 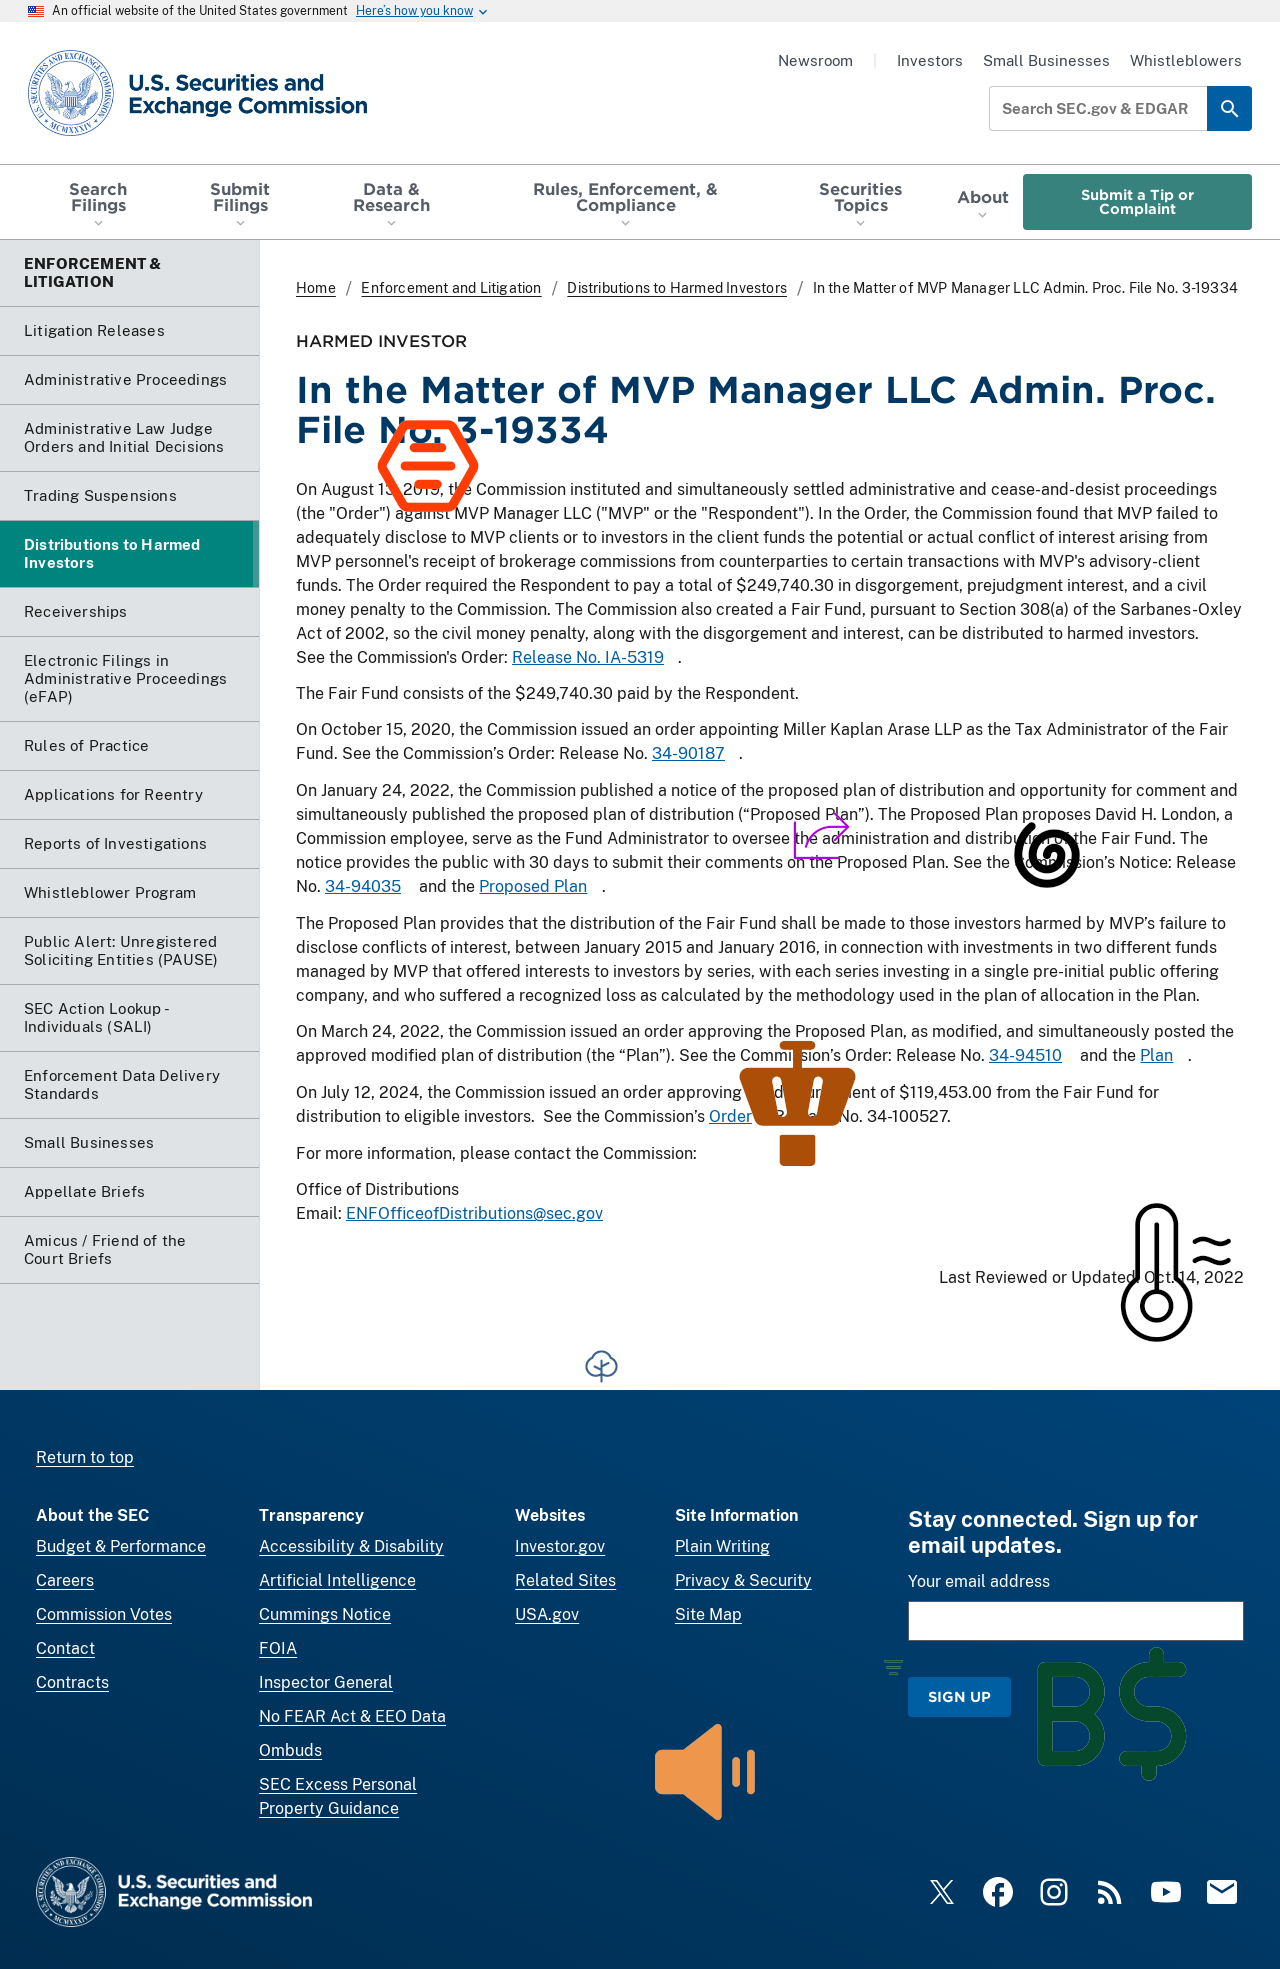 What do you see at coordinates (1161, 1272) in the screenshot?
I see `indicates high temperature or heat warning` at bounding box center [1161, 1272].